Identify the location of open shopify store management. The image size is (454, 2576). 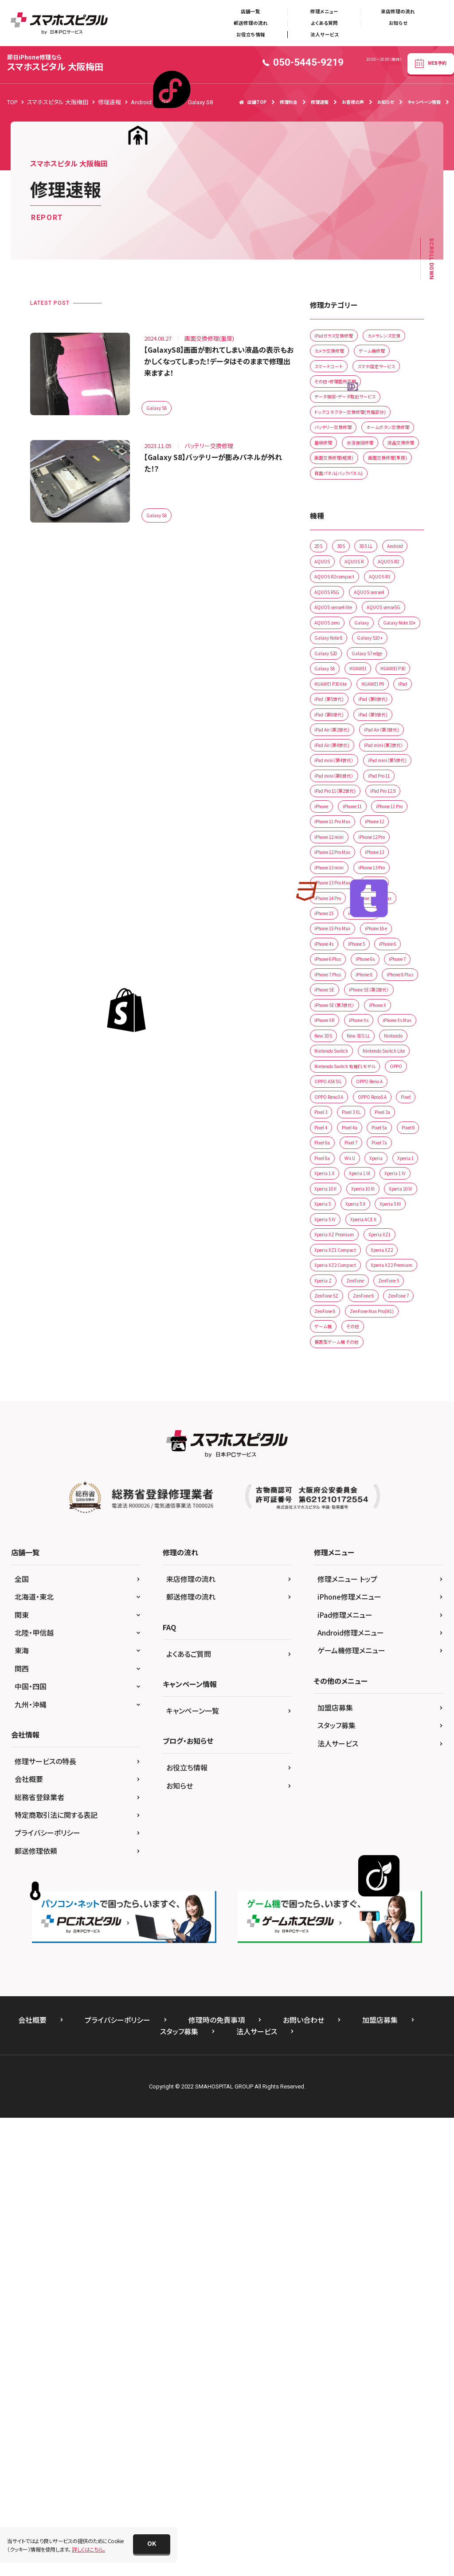
(126, 1010).